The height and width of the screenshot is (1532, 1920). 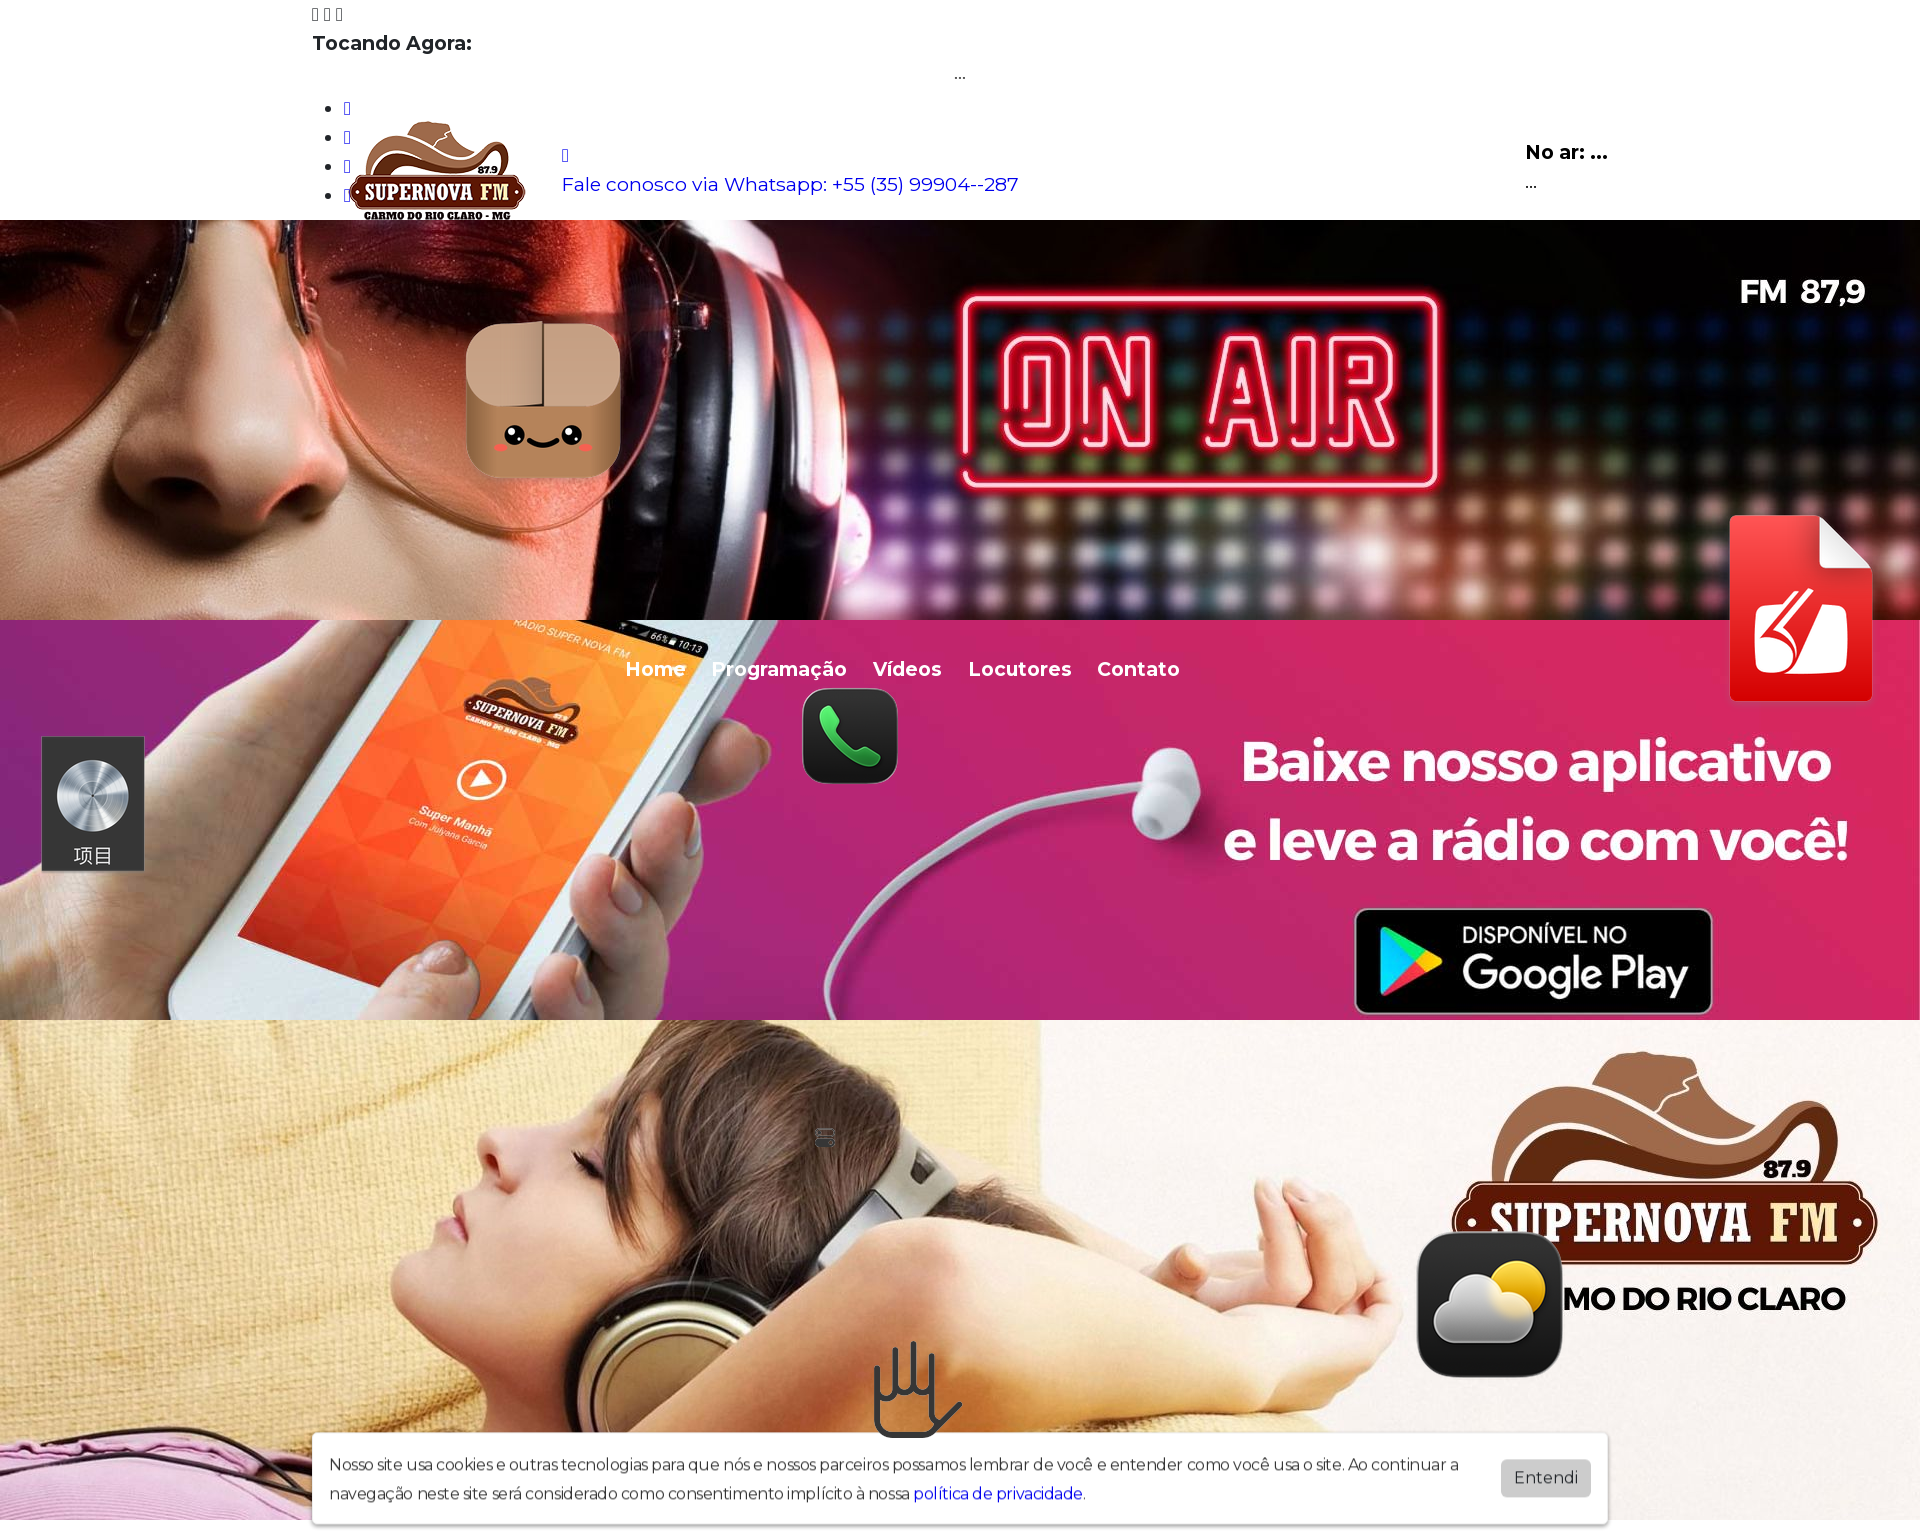 I want to click on open the weather app, so click(x=1489, y=1304).